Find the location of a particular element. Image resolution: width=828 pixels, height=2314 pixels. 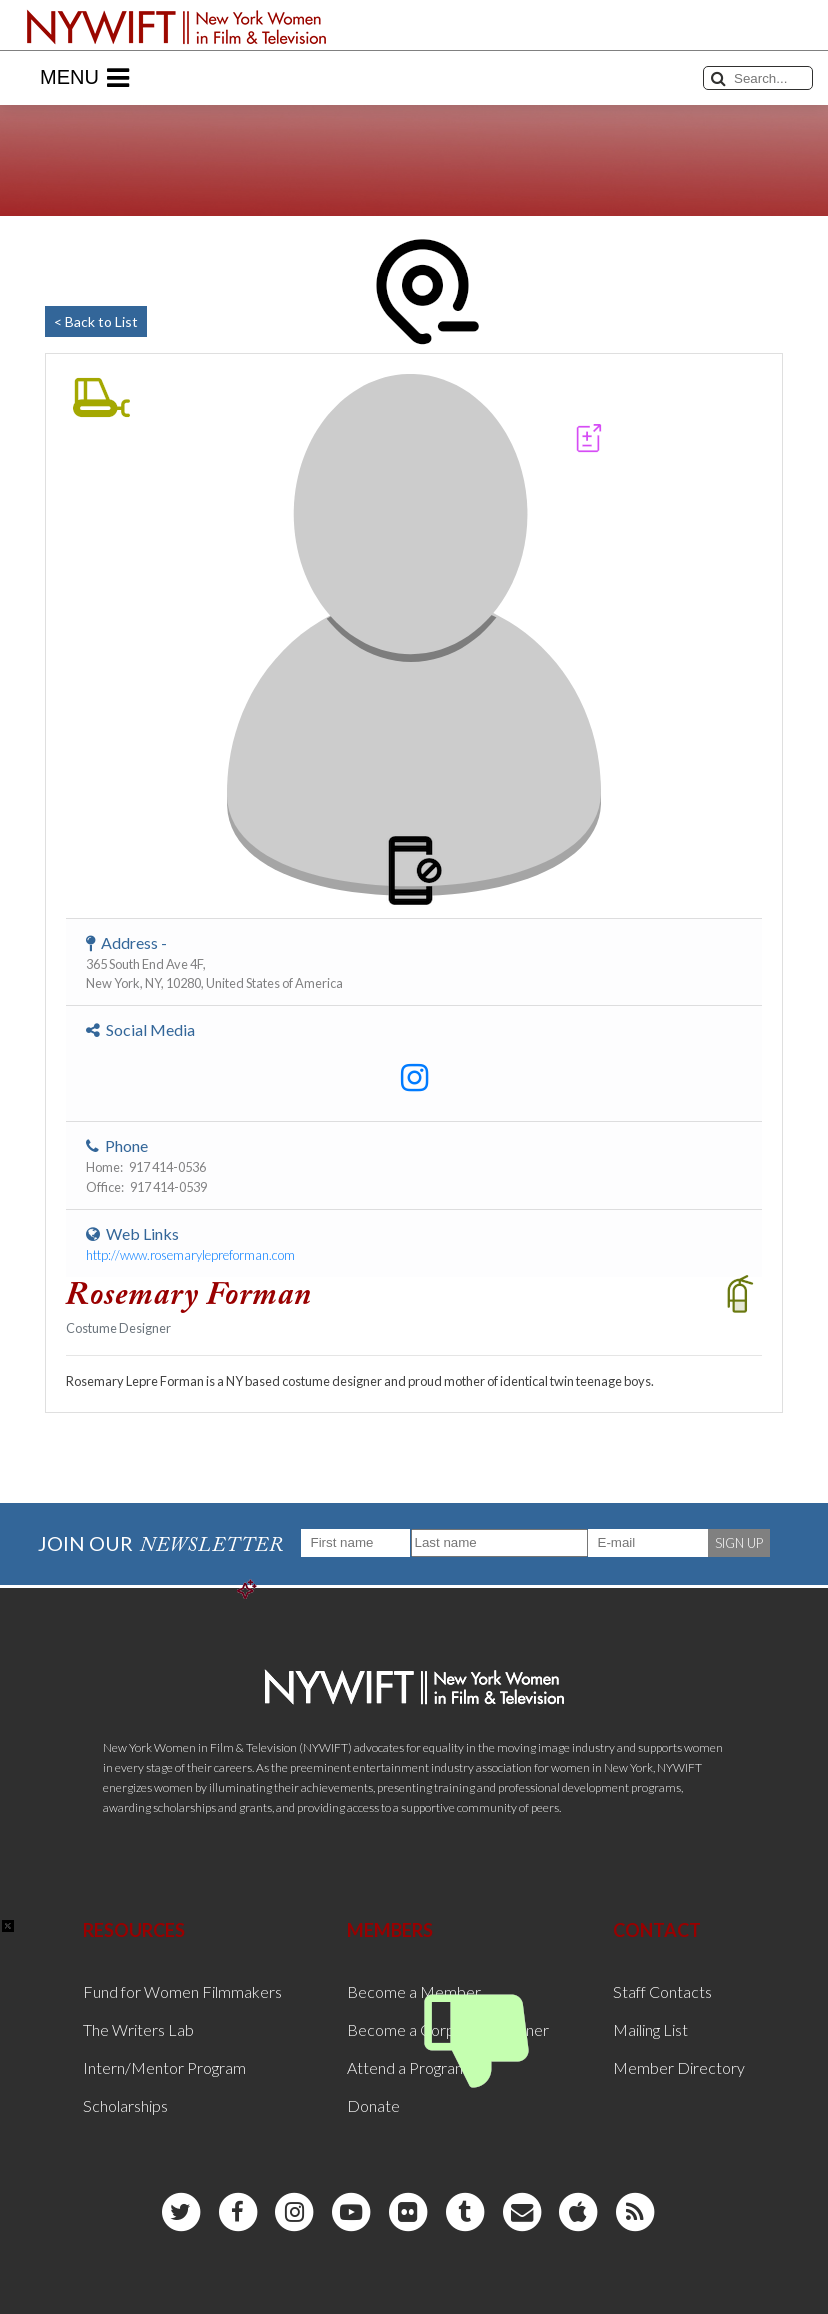

block or restrict an app is located at coordinates (410, 870).